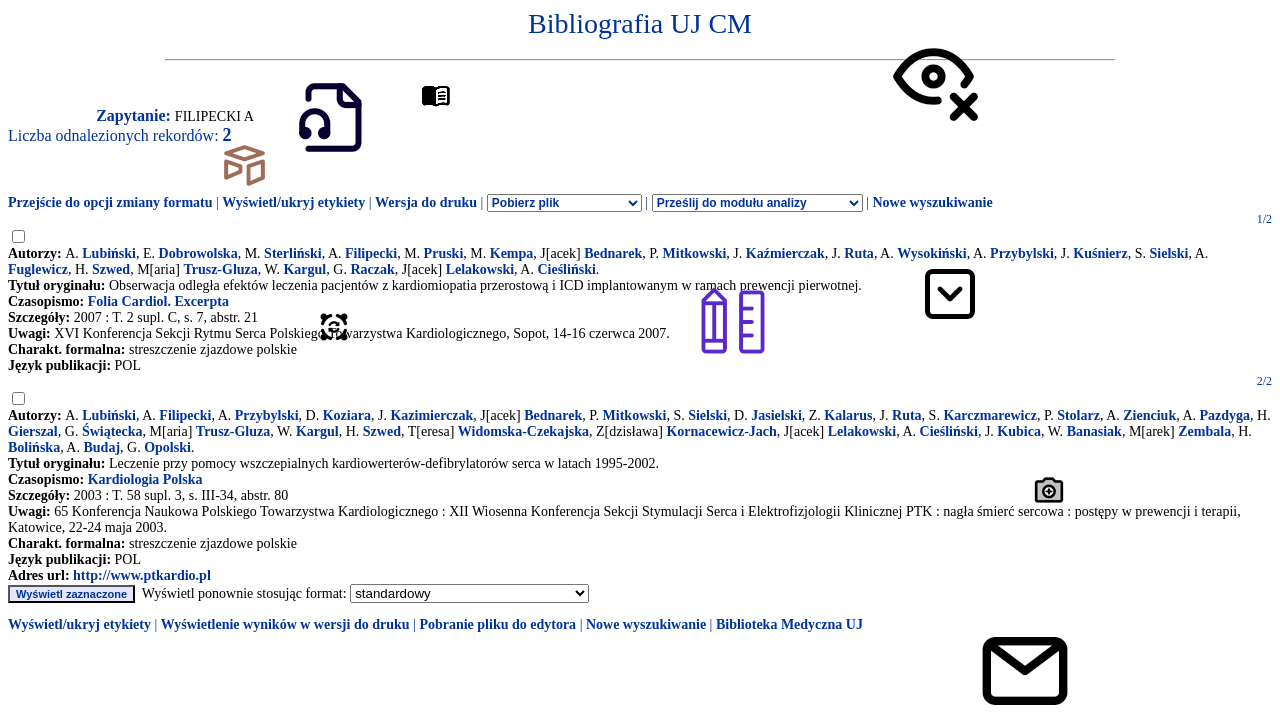  I want to click on open airtable, so click(244, 165).